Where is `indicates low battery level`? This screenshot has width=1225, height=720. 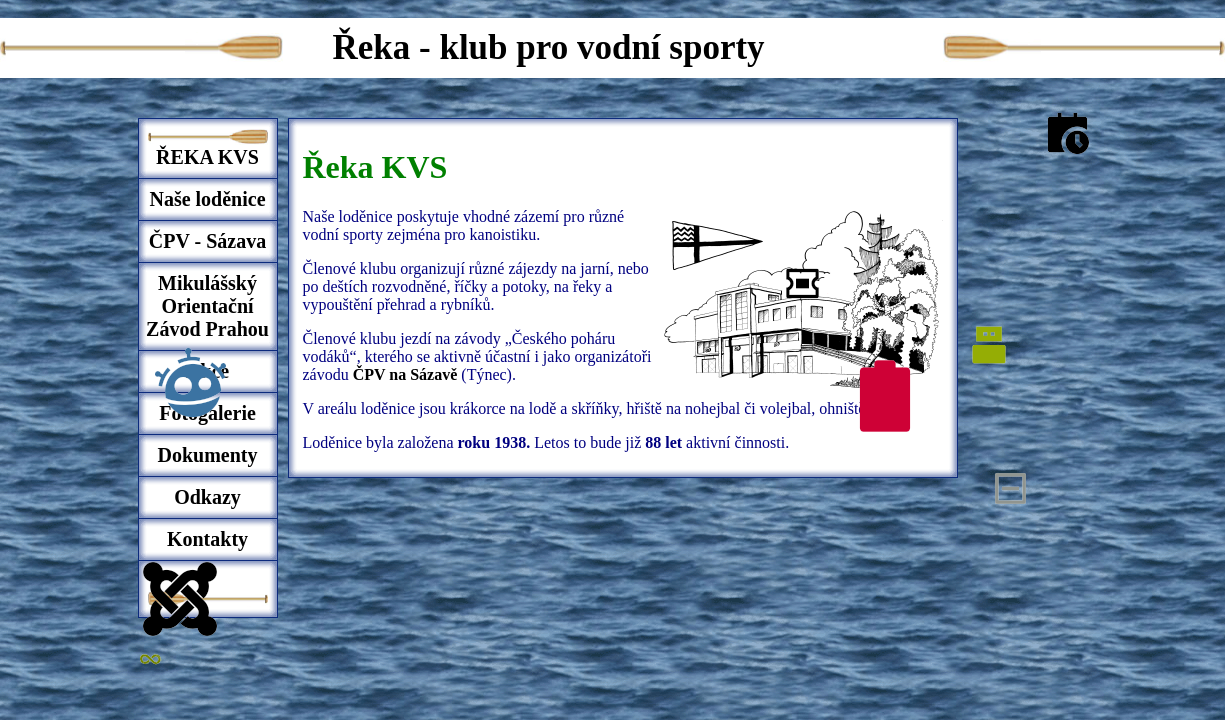
indicates low battery level is located at coordinates (885, 396).